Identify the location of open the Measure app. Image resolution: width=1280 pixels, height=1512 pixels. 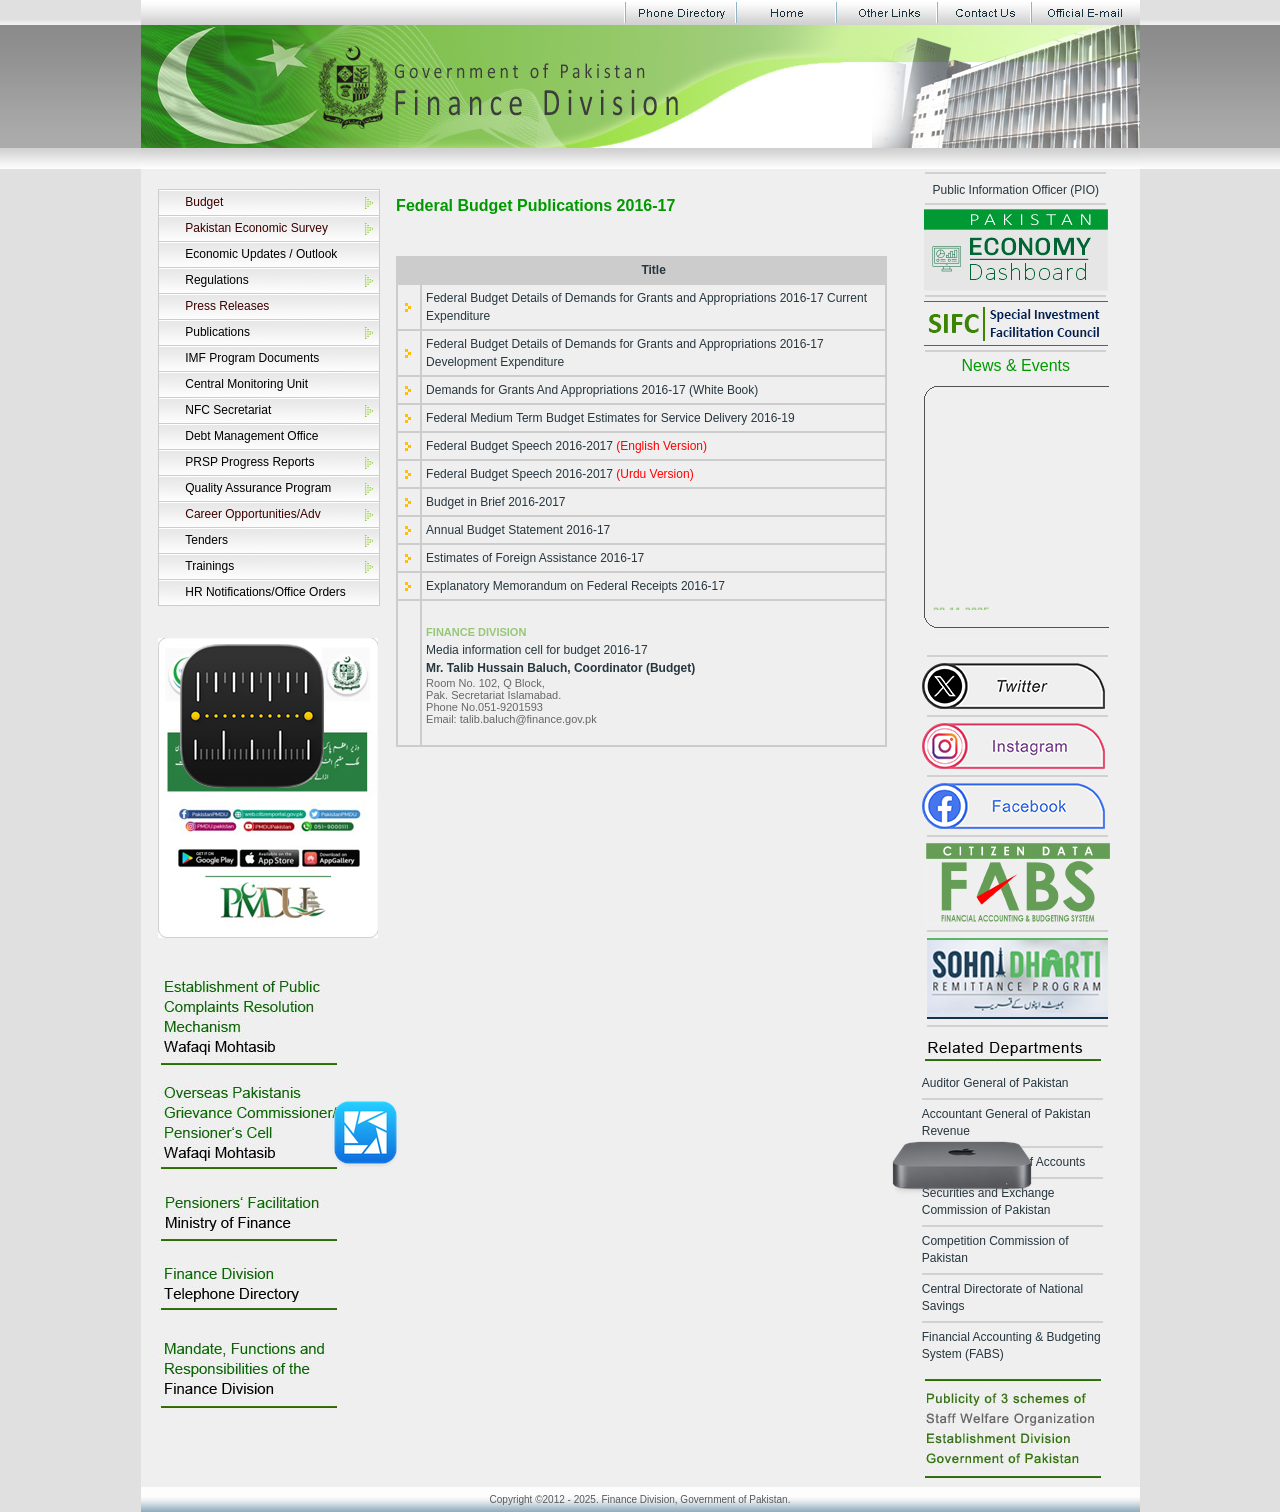
(252, 716).